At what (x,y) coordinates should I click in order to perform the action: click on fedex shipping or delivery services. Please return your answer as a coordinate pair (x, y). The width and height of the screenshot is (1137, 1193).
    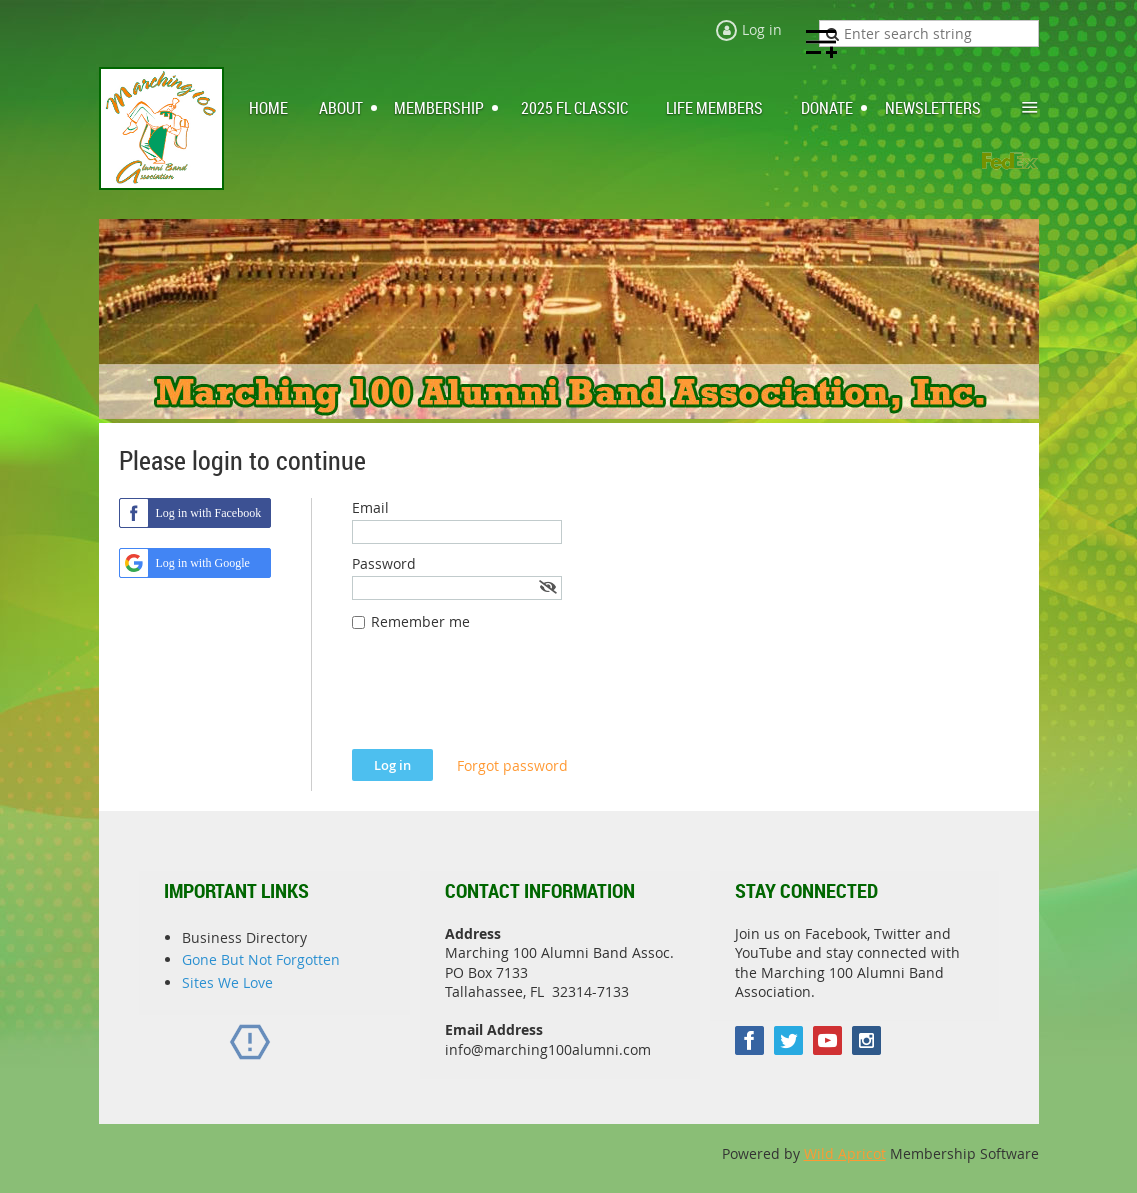
    Looking at the image, I should click on (1010, 161).